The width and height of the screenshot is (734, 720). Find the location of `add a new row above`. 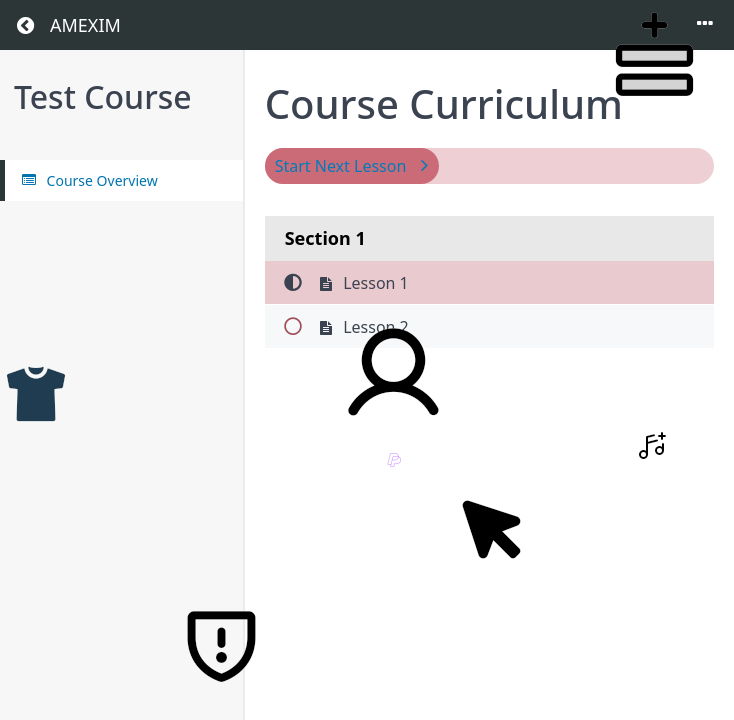

add a new row above is located at coordinates (654, 60).